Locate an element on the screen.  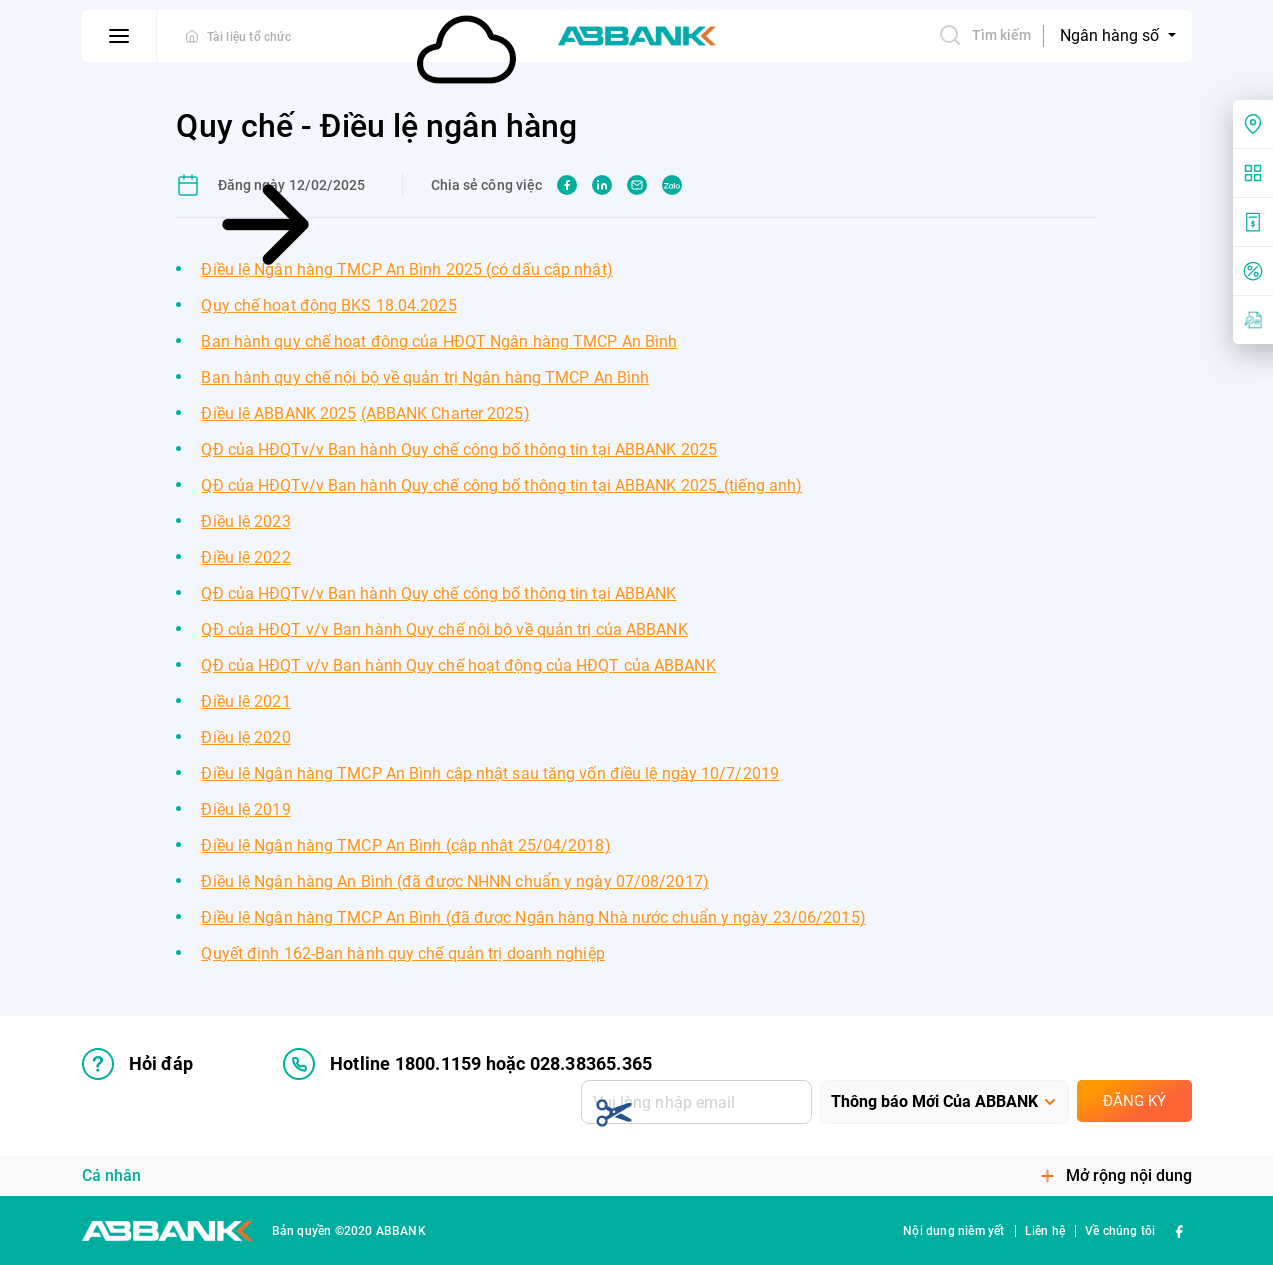
navigate to the next item or screen is located at coordinates (265, 224).